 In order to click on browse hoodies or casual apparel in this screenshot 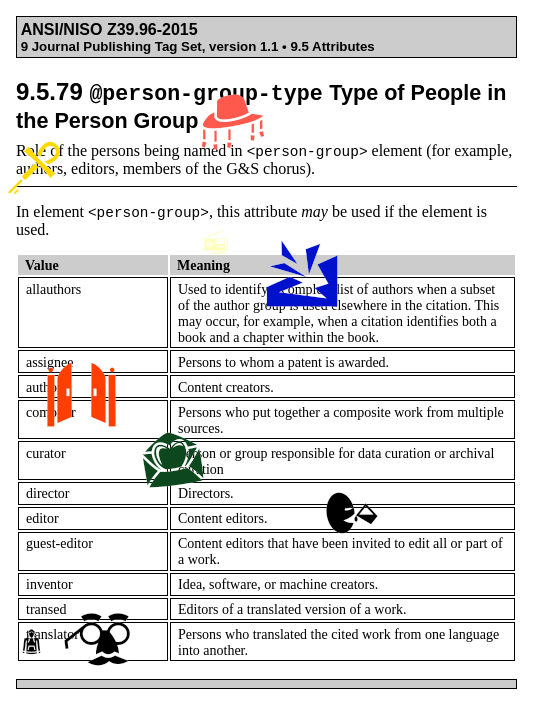, I will do `click(31, 641)`.